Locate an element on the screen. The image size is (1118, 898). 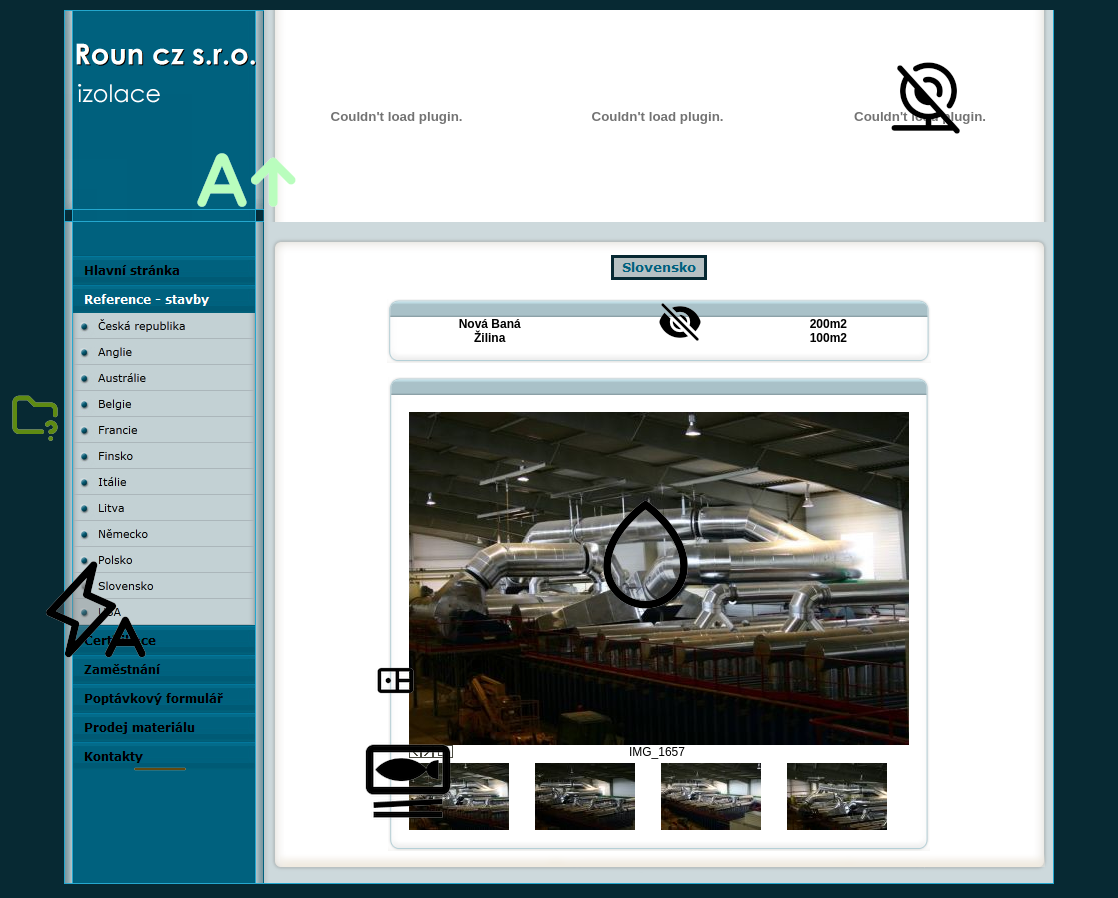
view nearby bento or lunch spots is located at coordinates (395, 680).